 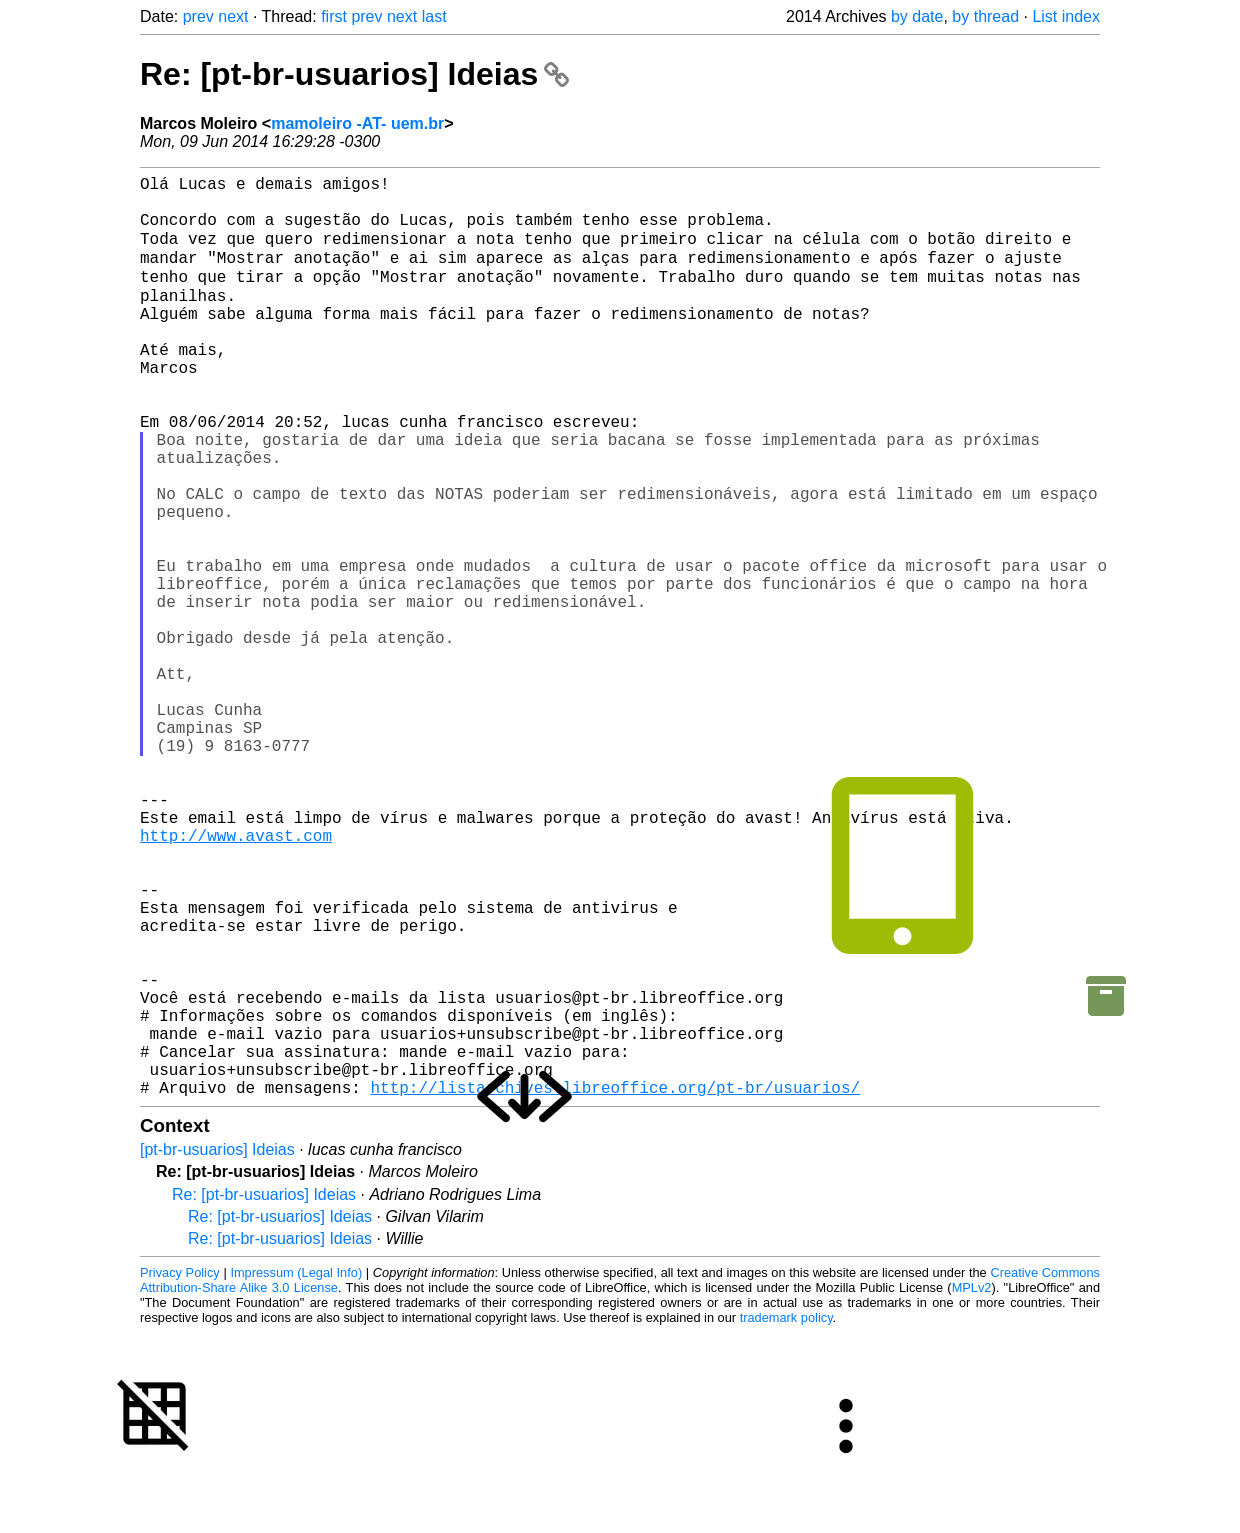 What do you see at coordinates (902, 865) in the screenshot?
I see `switch to tablet view` at bounding box center [902, 865].